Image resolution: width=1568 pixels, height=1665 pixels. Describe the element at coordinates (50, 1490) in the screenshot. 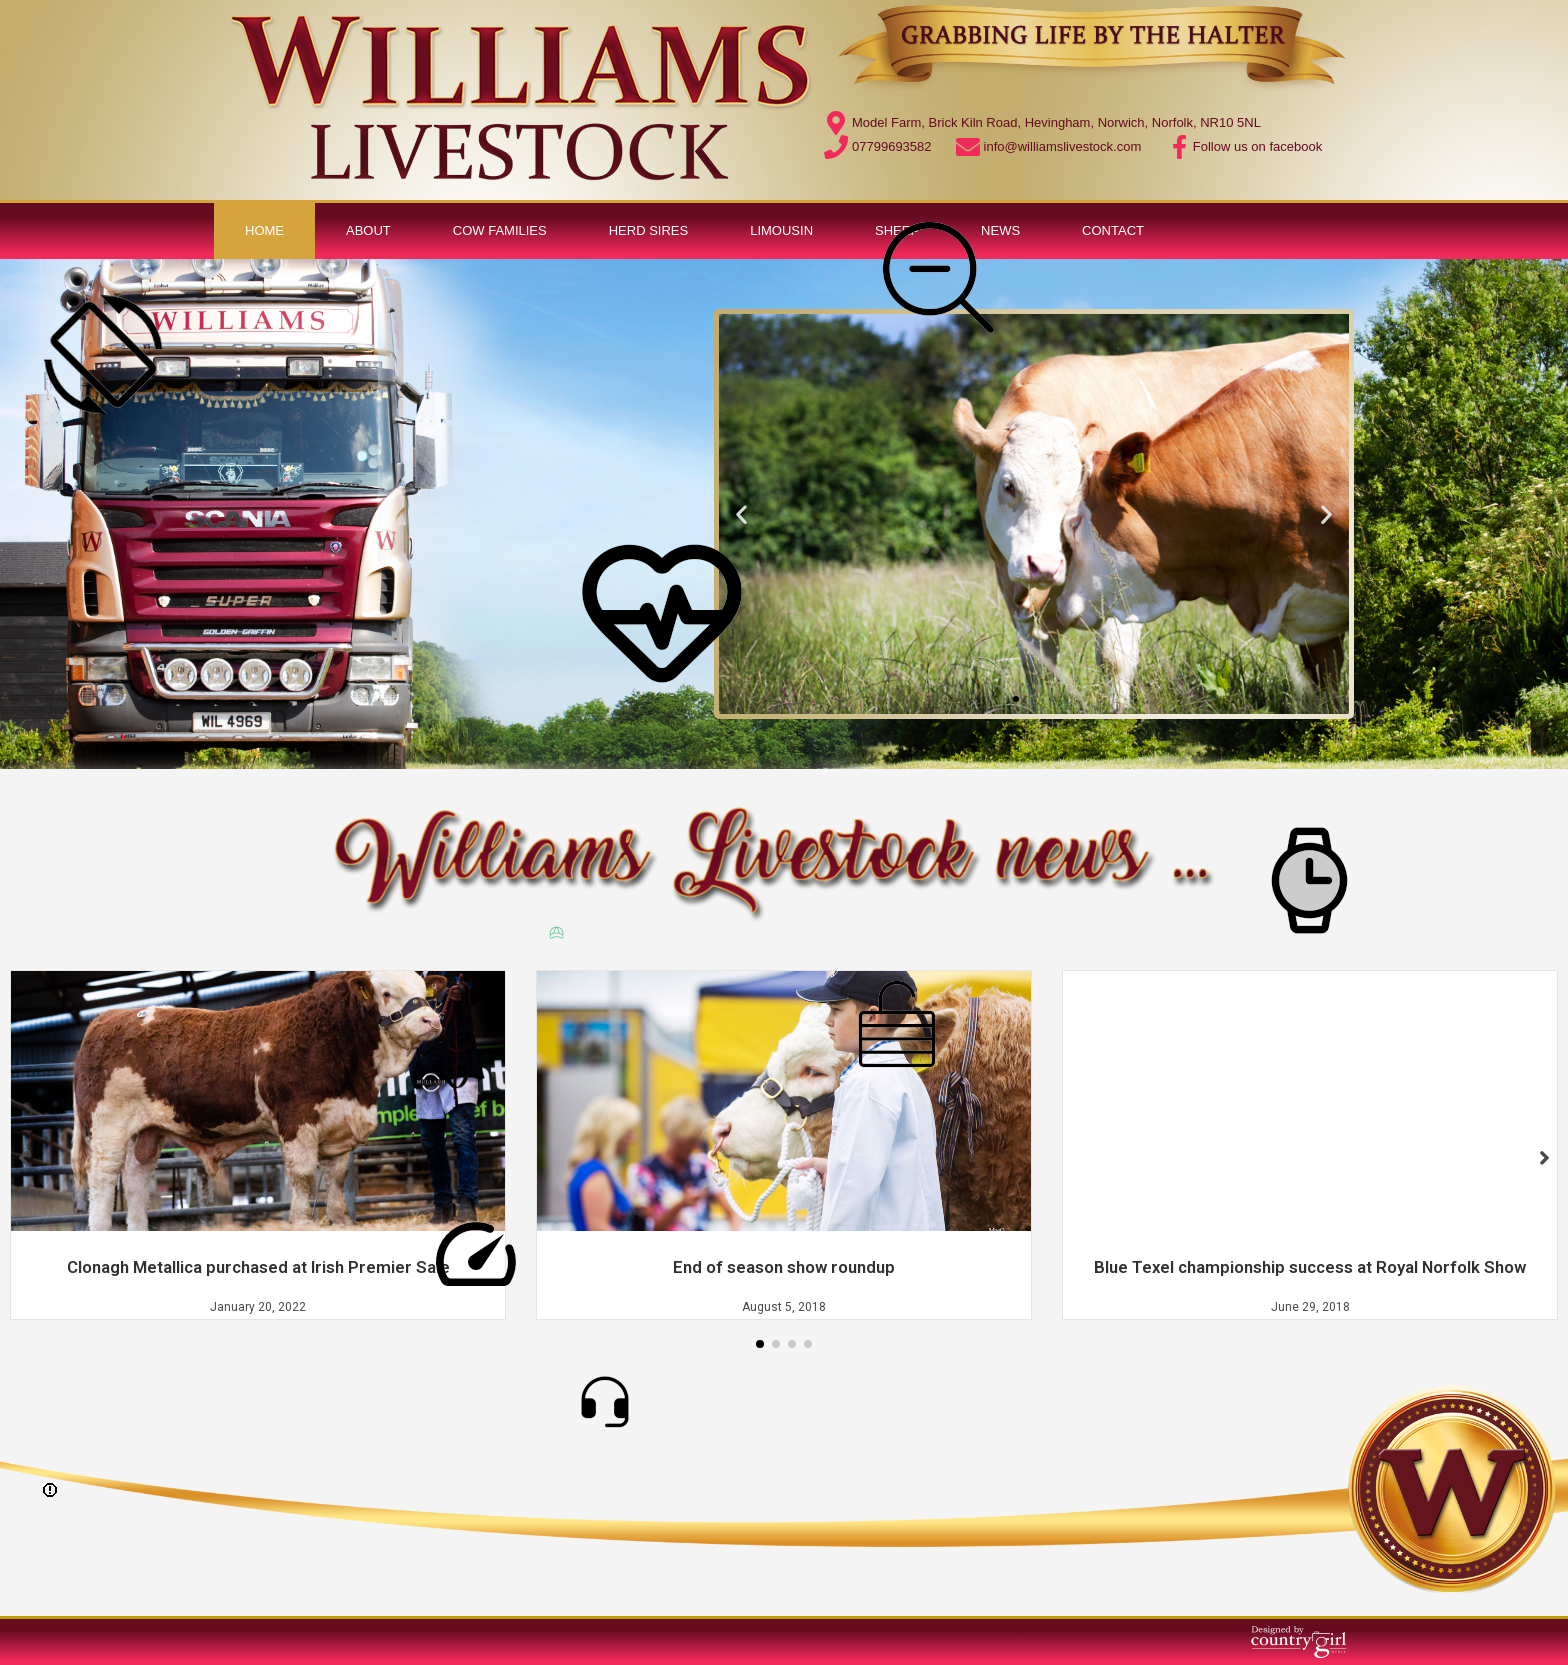

I see `report an issue or violation` at that location.